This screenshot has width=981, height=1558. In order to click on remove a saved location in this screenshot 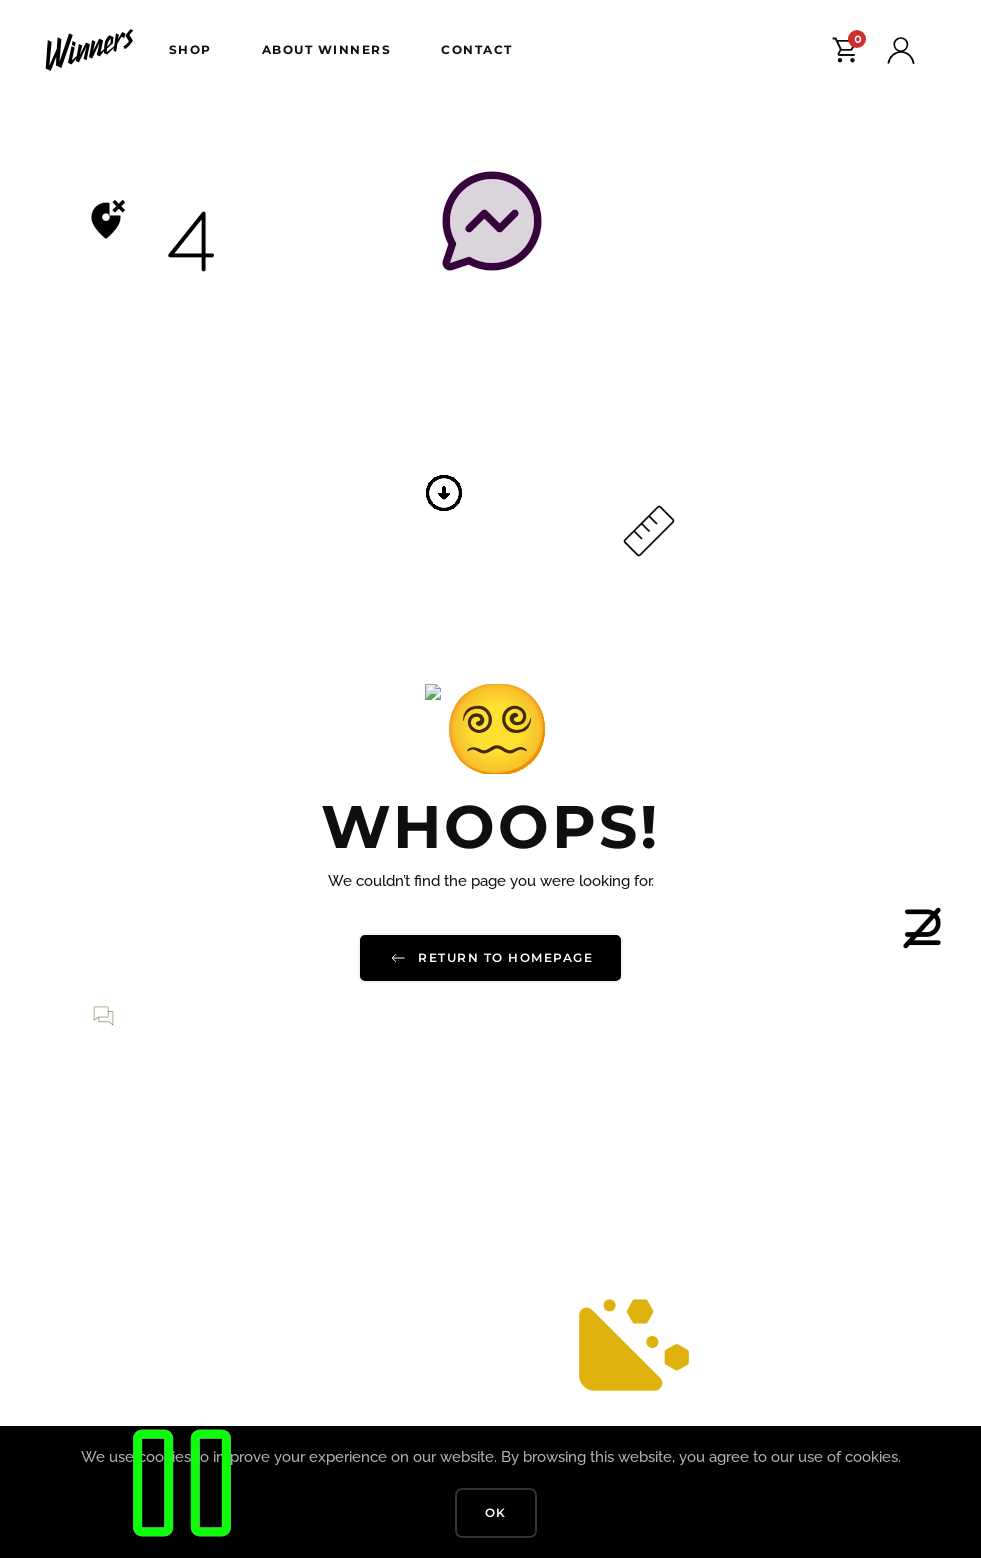, I will do `click(106, 219)`.